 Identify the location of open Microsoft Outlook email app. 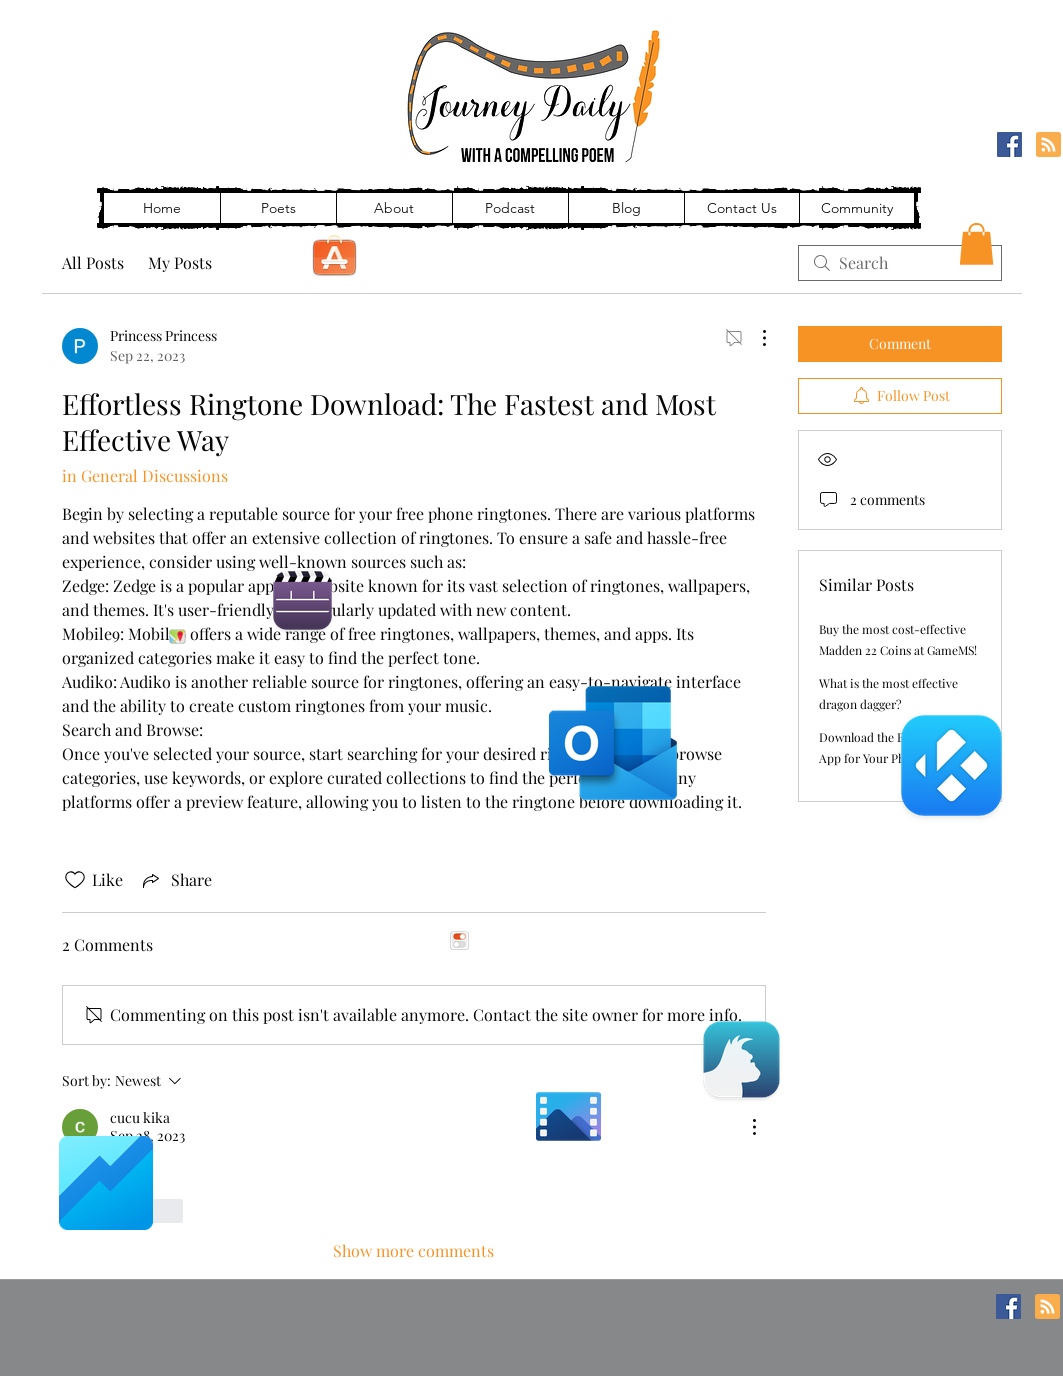
(614, 743).